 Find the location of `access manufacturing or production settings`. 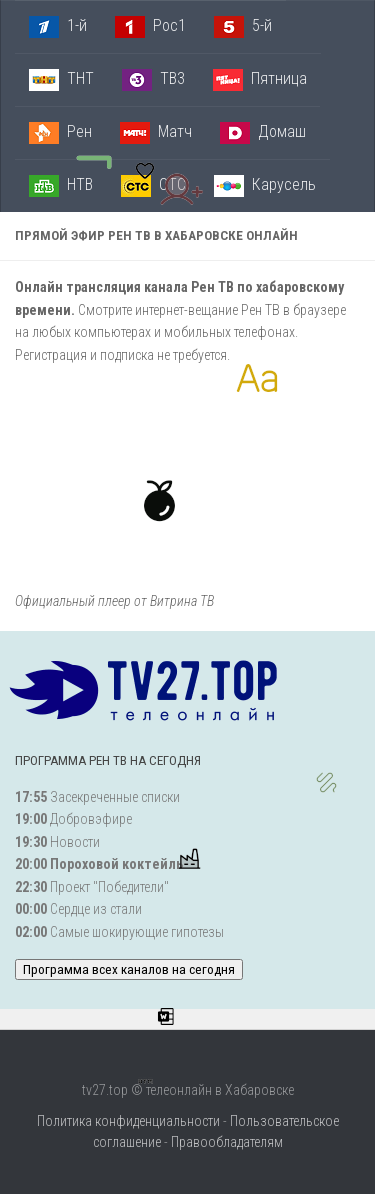

access manufacturing or production settings is located at coordinates (189, 859).